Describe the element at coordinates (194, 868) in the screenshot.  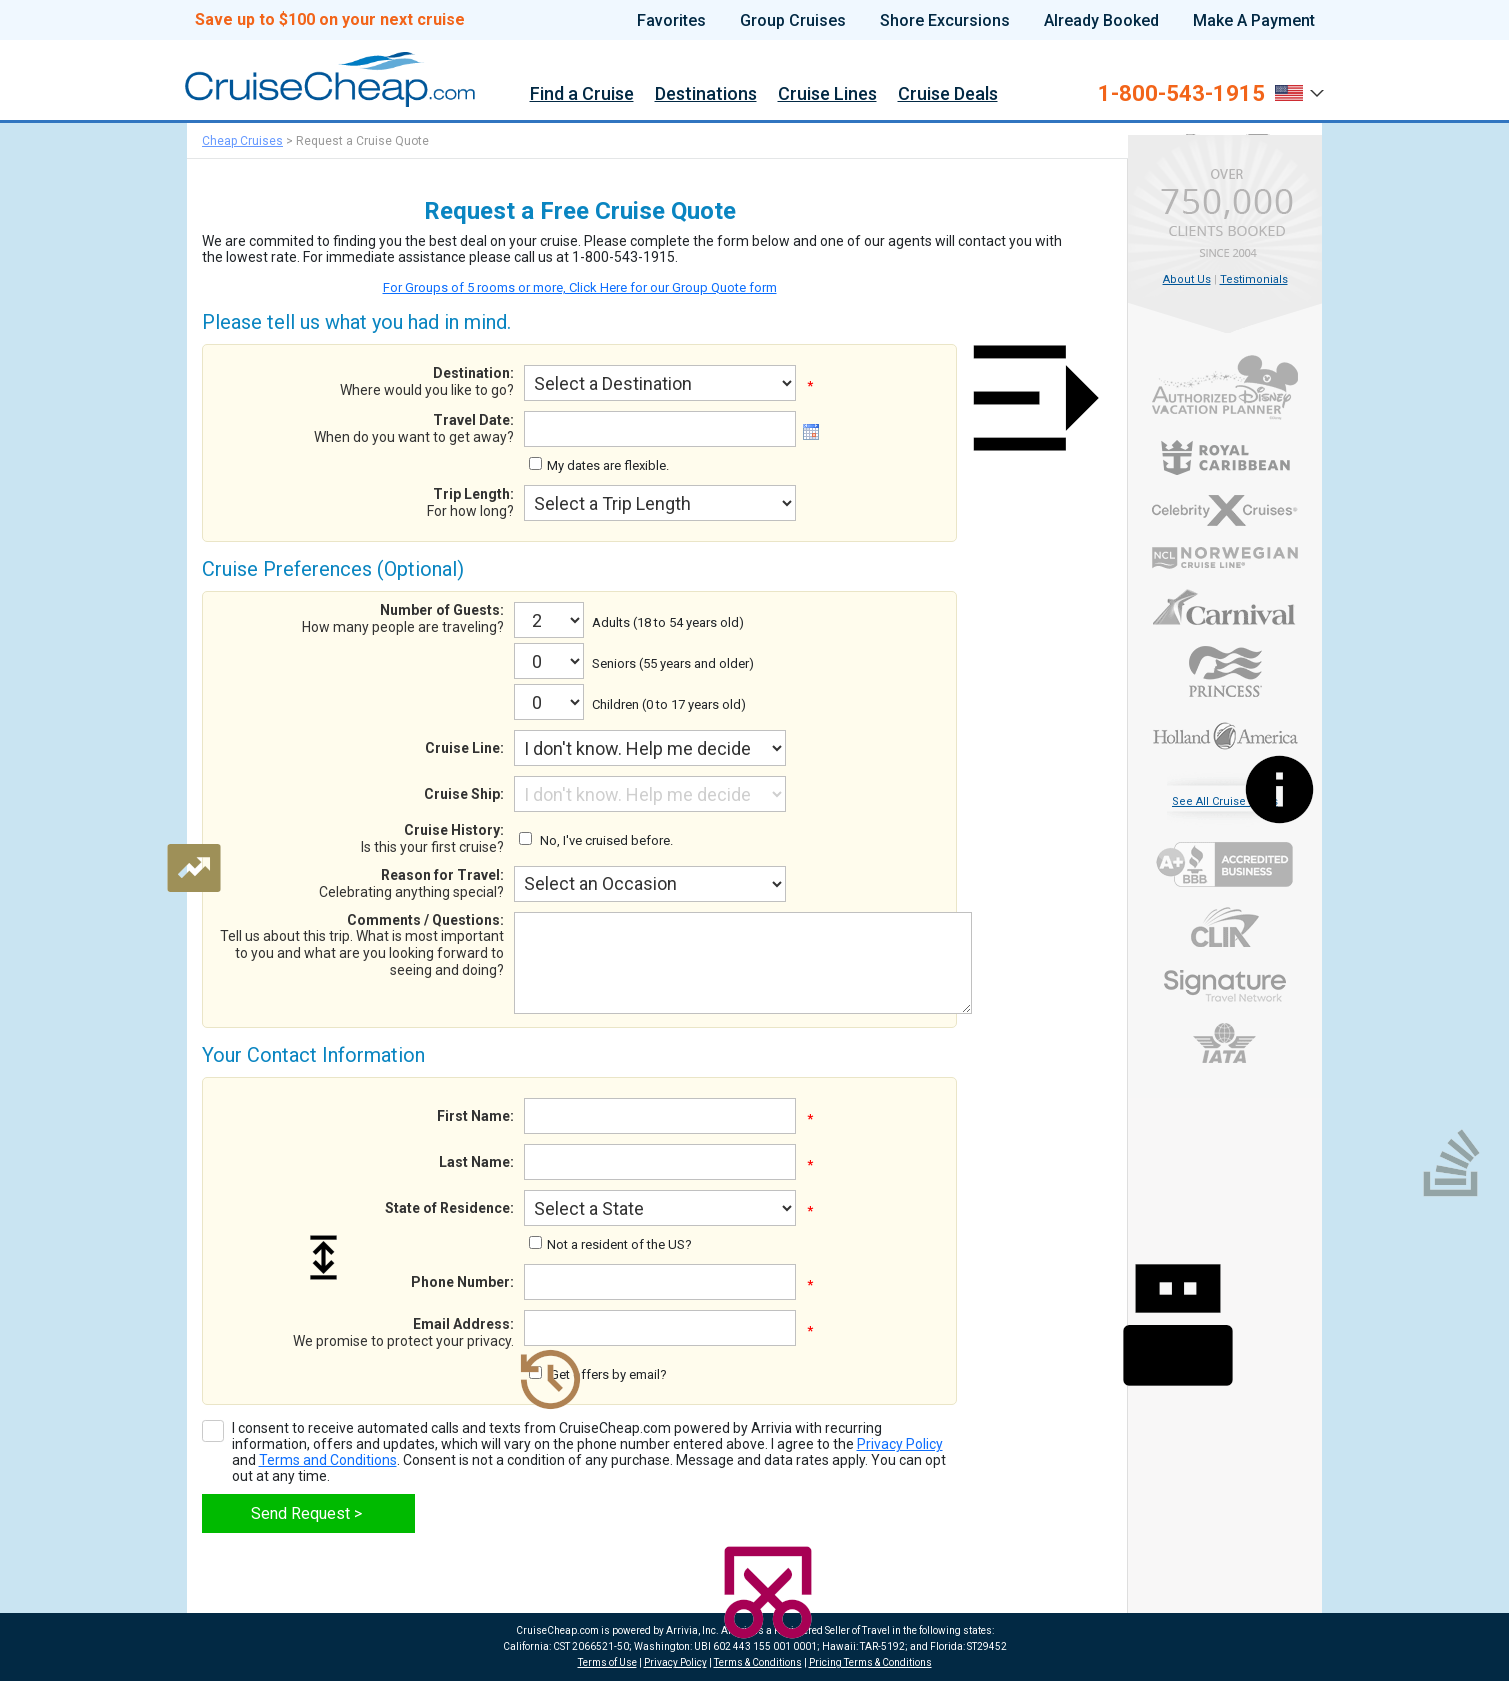
I see `view financial performance or fund growth` at that location.